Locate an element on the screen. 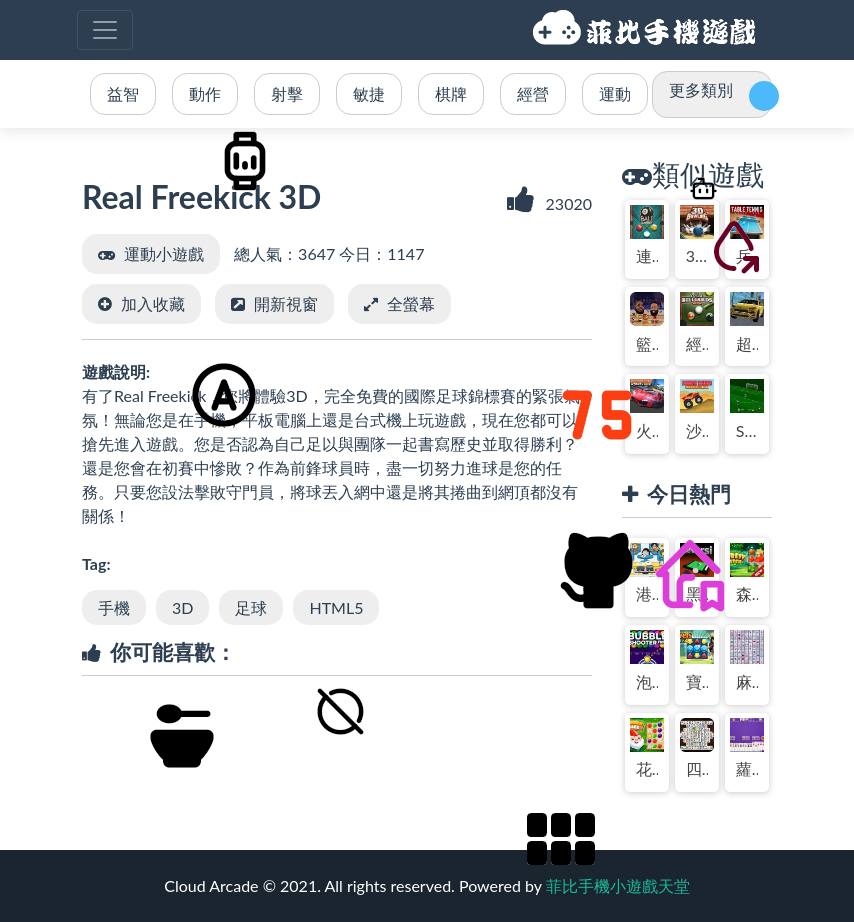  switch to grid view is located at coordinates (559, 841).